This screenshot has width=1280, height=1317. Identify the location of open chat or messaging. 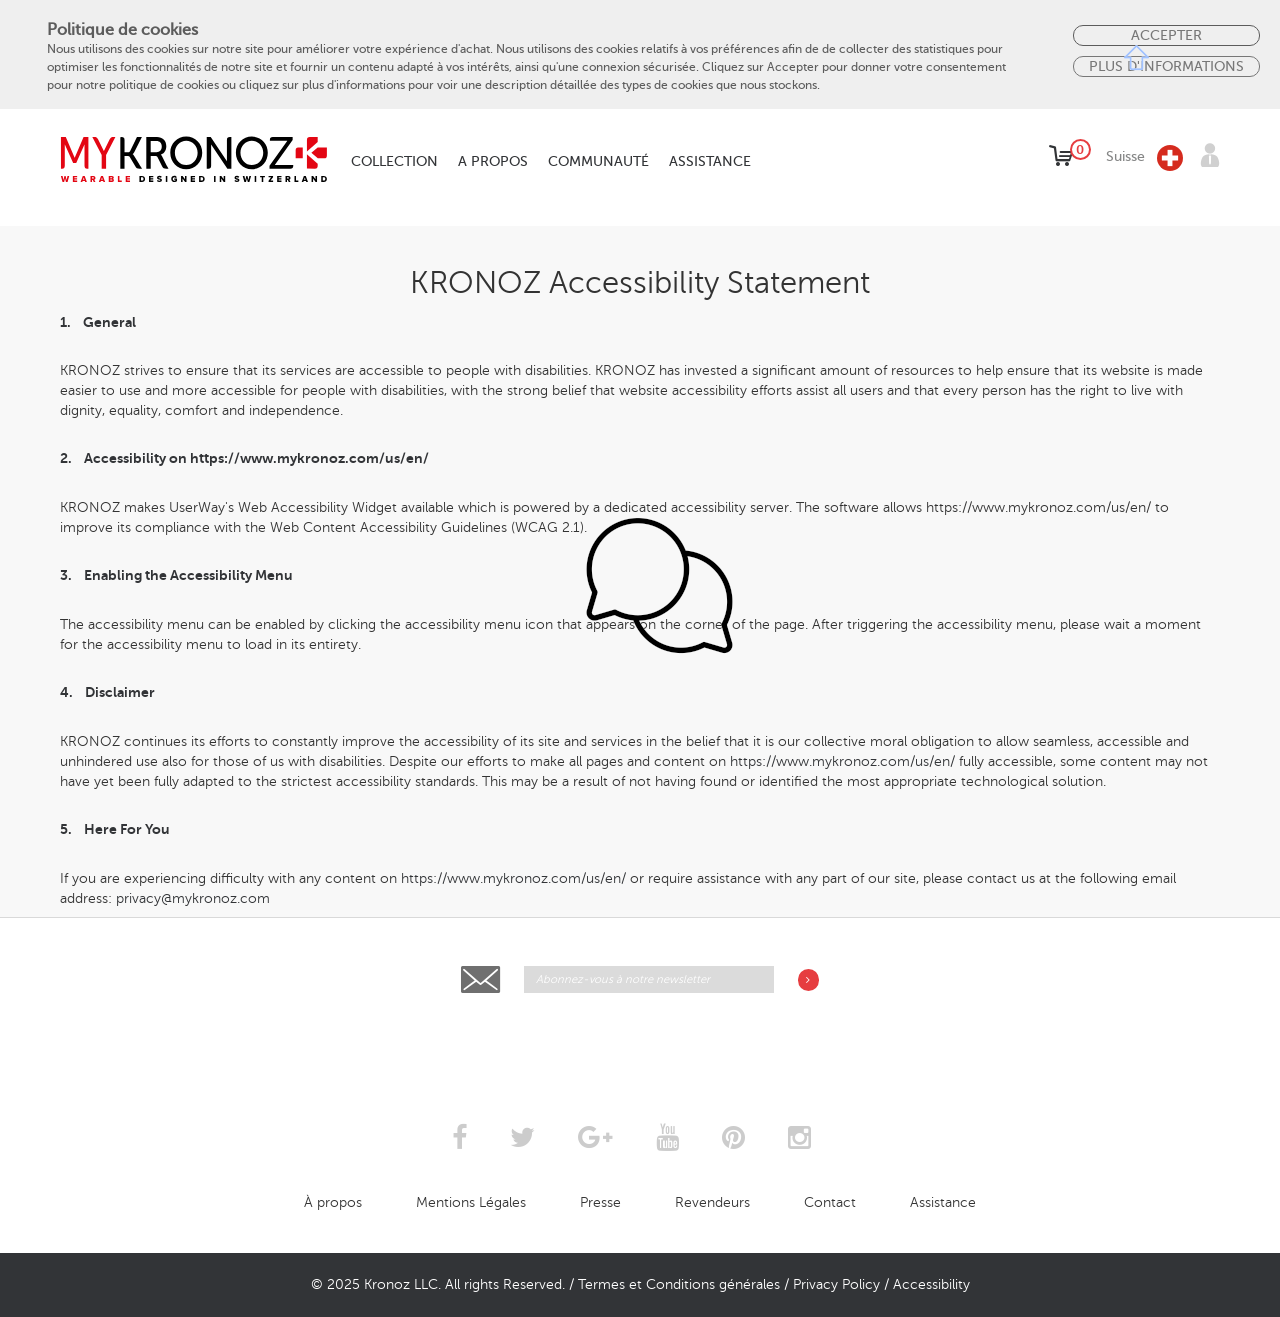
(659, 585).